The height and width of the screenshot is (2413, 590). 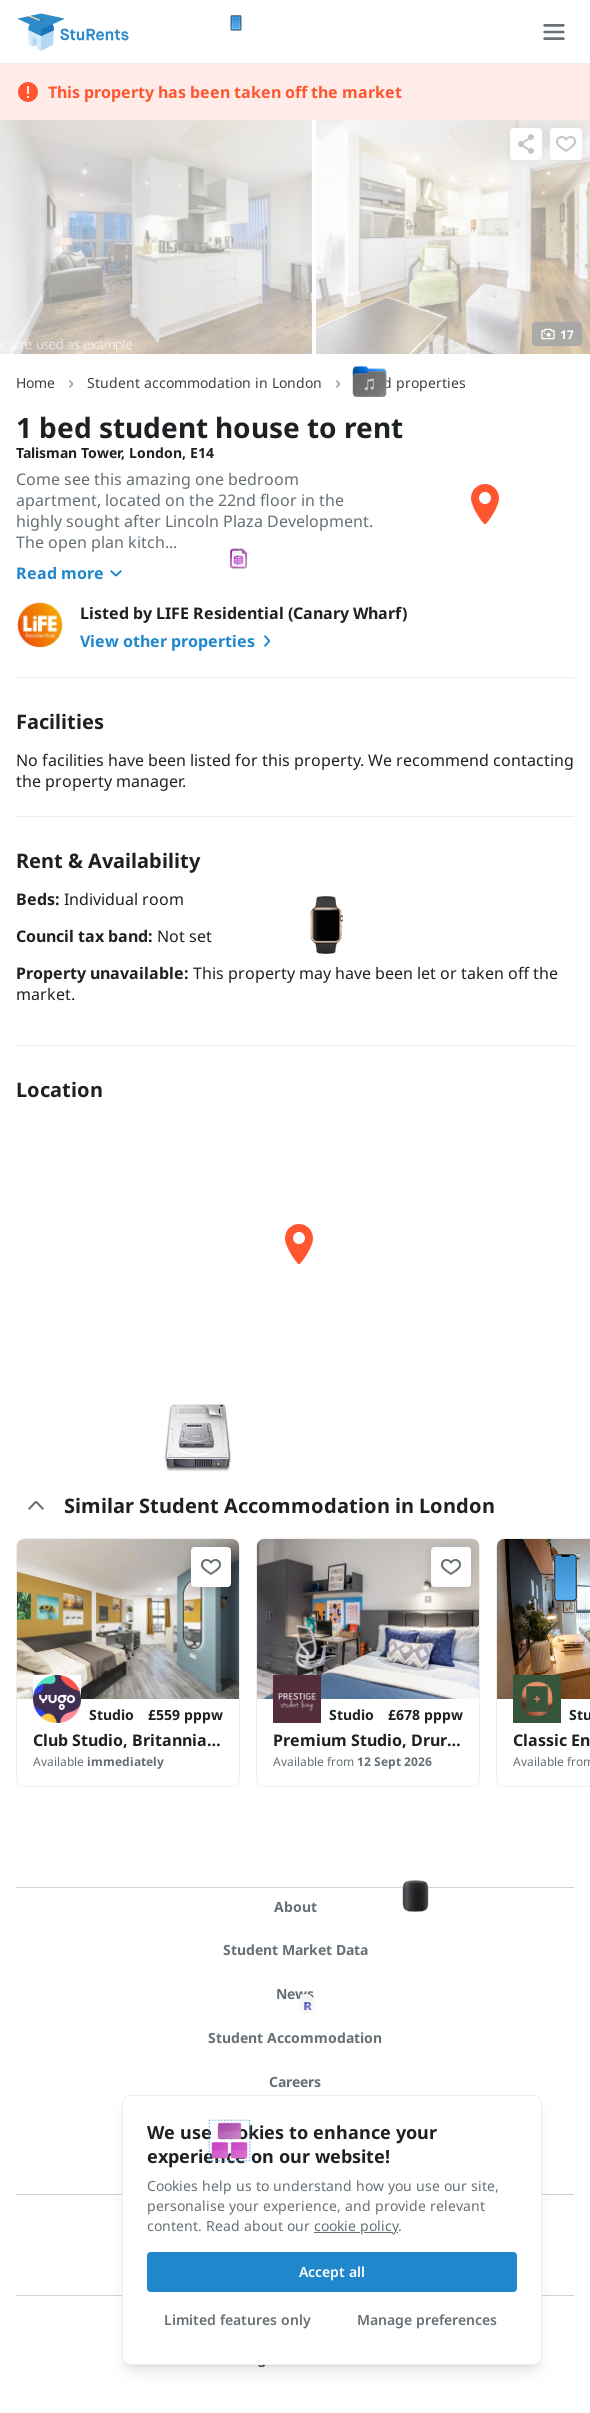 I want to click on iPhone 13 device icon, so click(x=565, y=1578).